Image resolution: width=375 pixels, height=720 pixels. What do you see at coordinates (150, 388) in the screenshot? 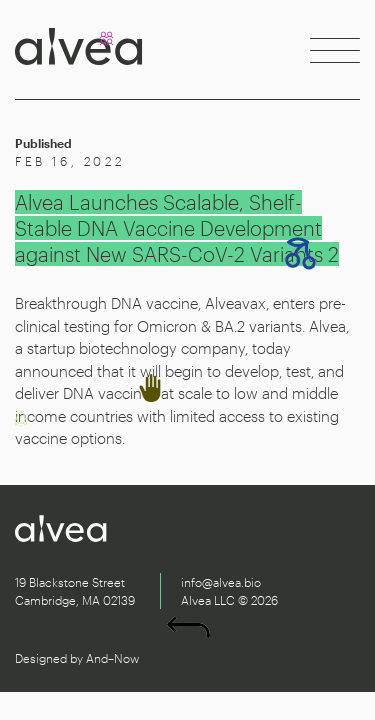
I see `stop or halt an action` at bounding box center [150, 388].